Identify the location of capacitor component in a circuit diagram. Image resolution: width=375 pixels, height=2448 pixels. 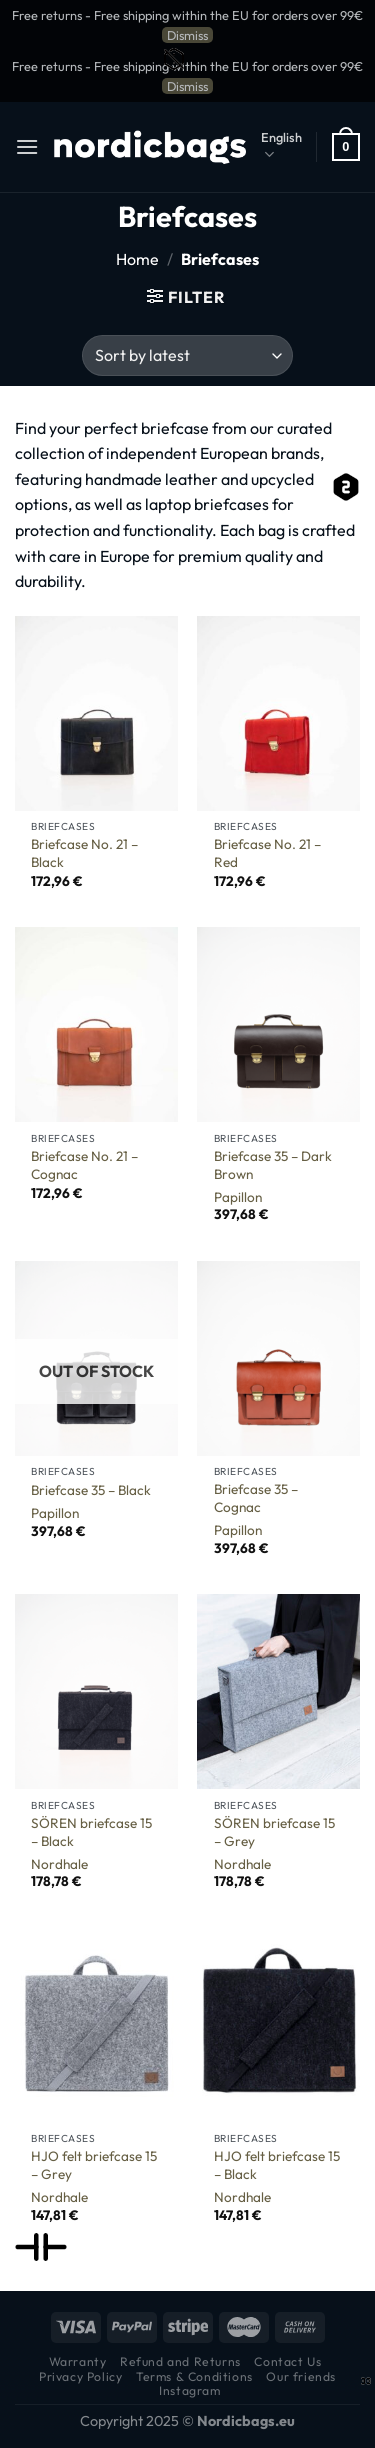
(41, 2247).